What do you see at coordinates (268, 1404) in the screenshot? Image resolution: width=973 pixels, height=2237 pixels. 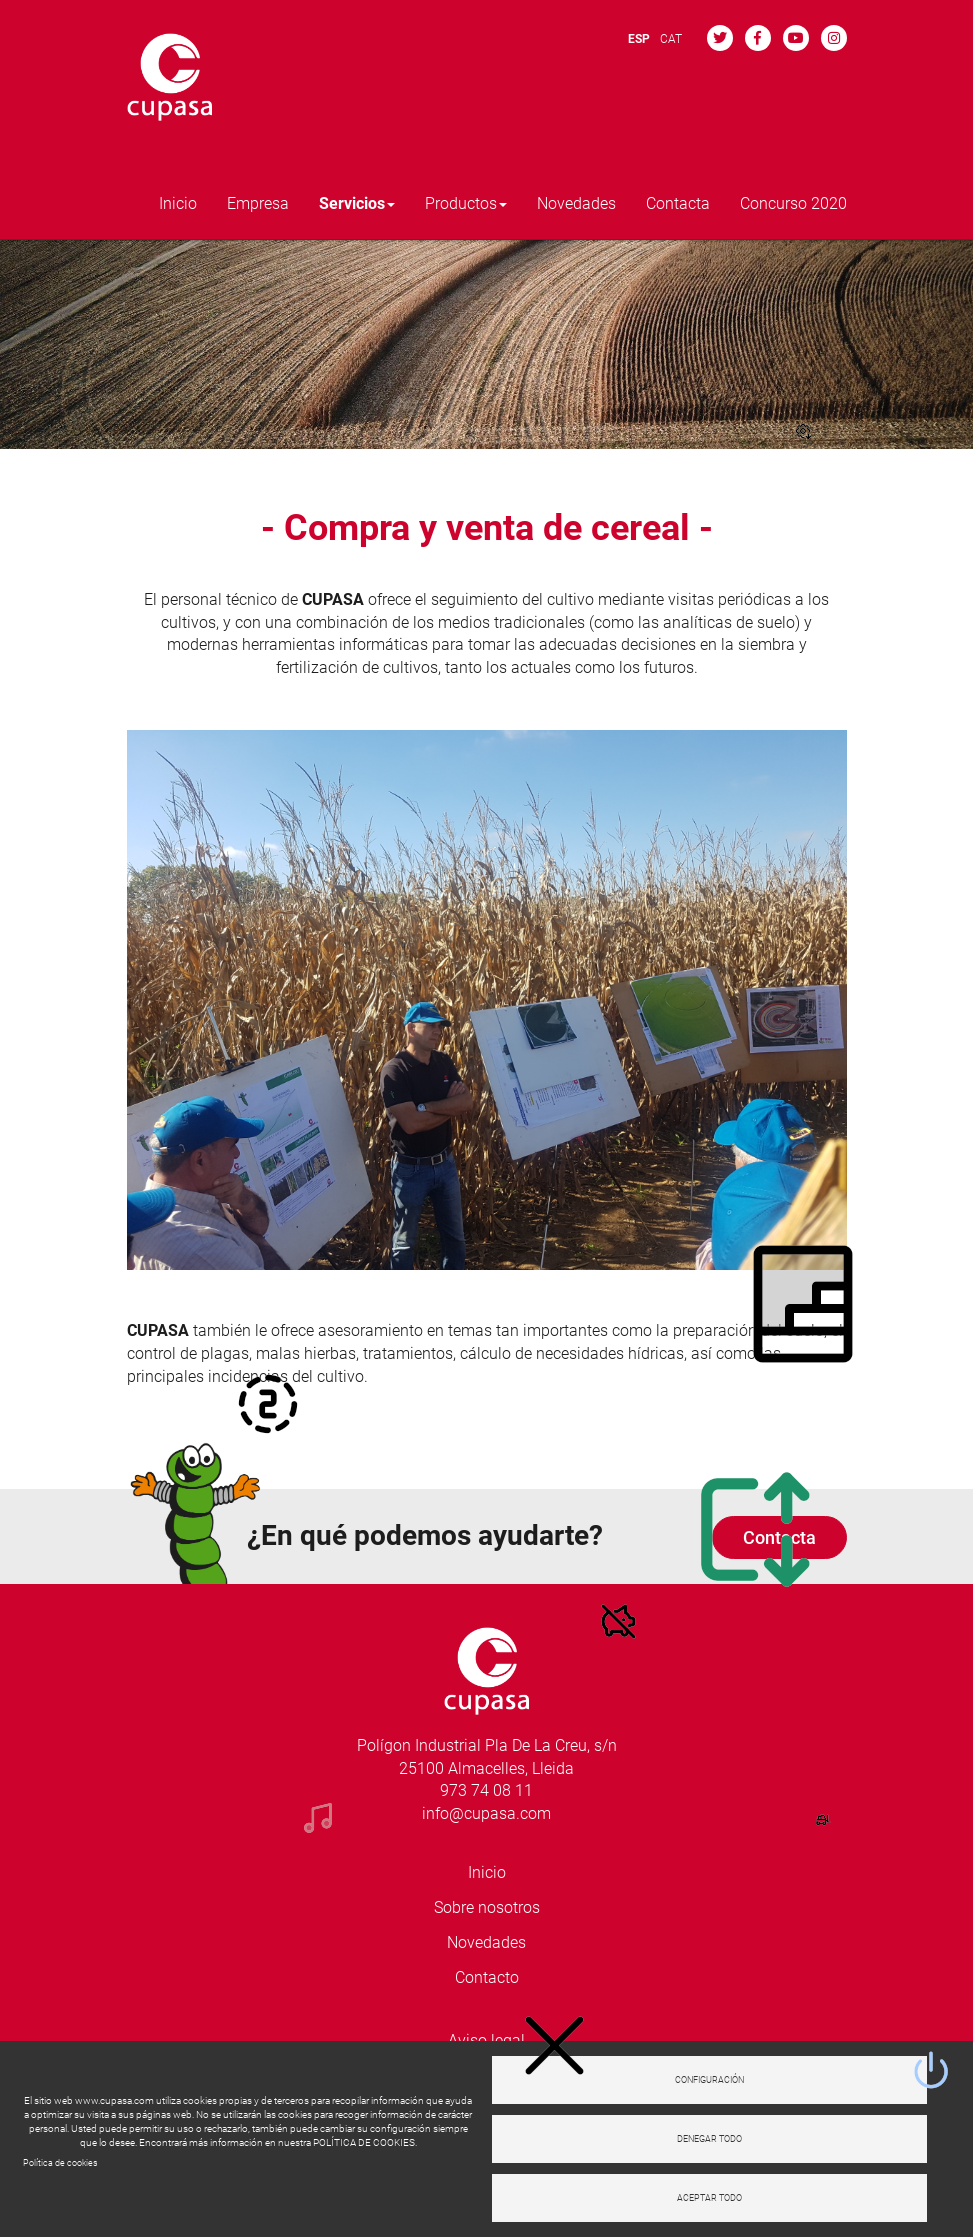 I see `step 2 of a multi-step process` at bounding box center [268, 1404].